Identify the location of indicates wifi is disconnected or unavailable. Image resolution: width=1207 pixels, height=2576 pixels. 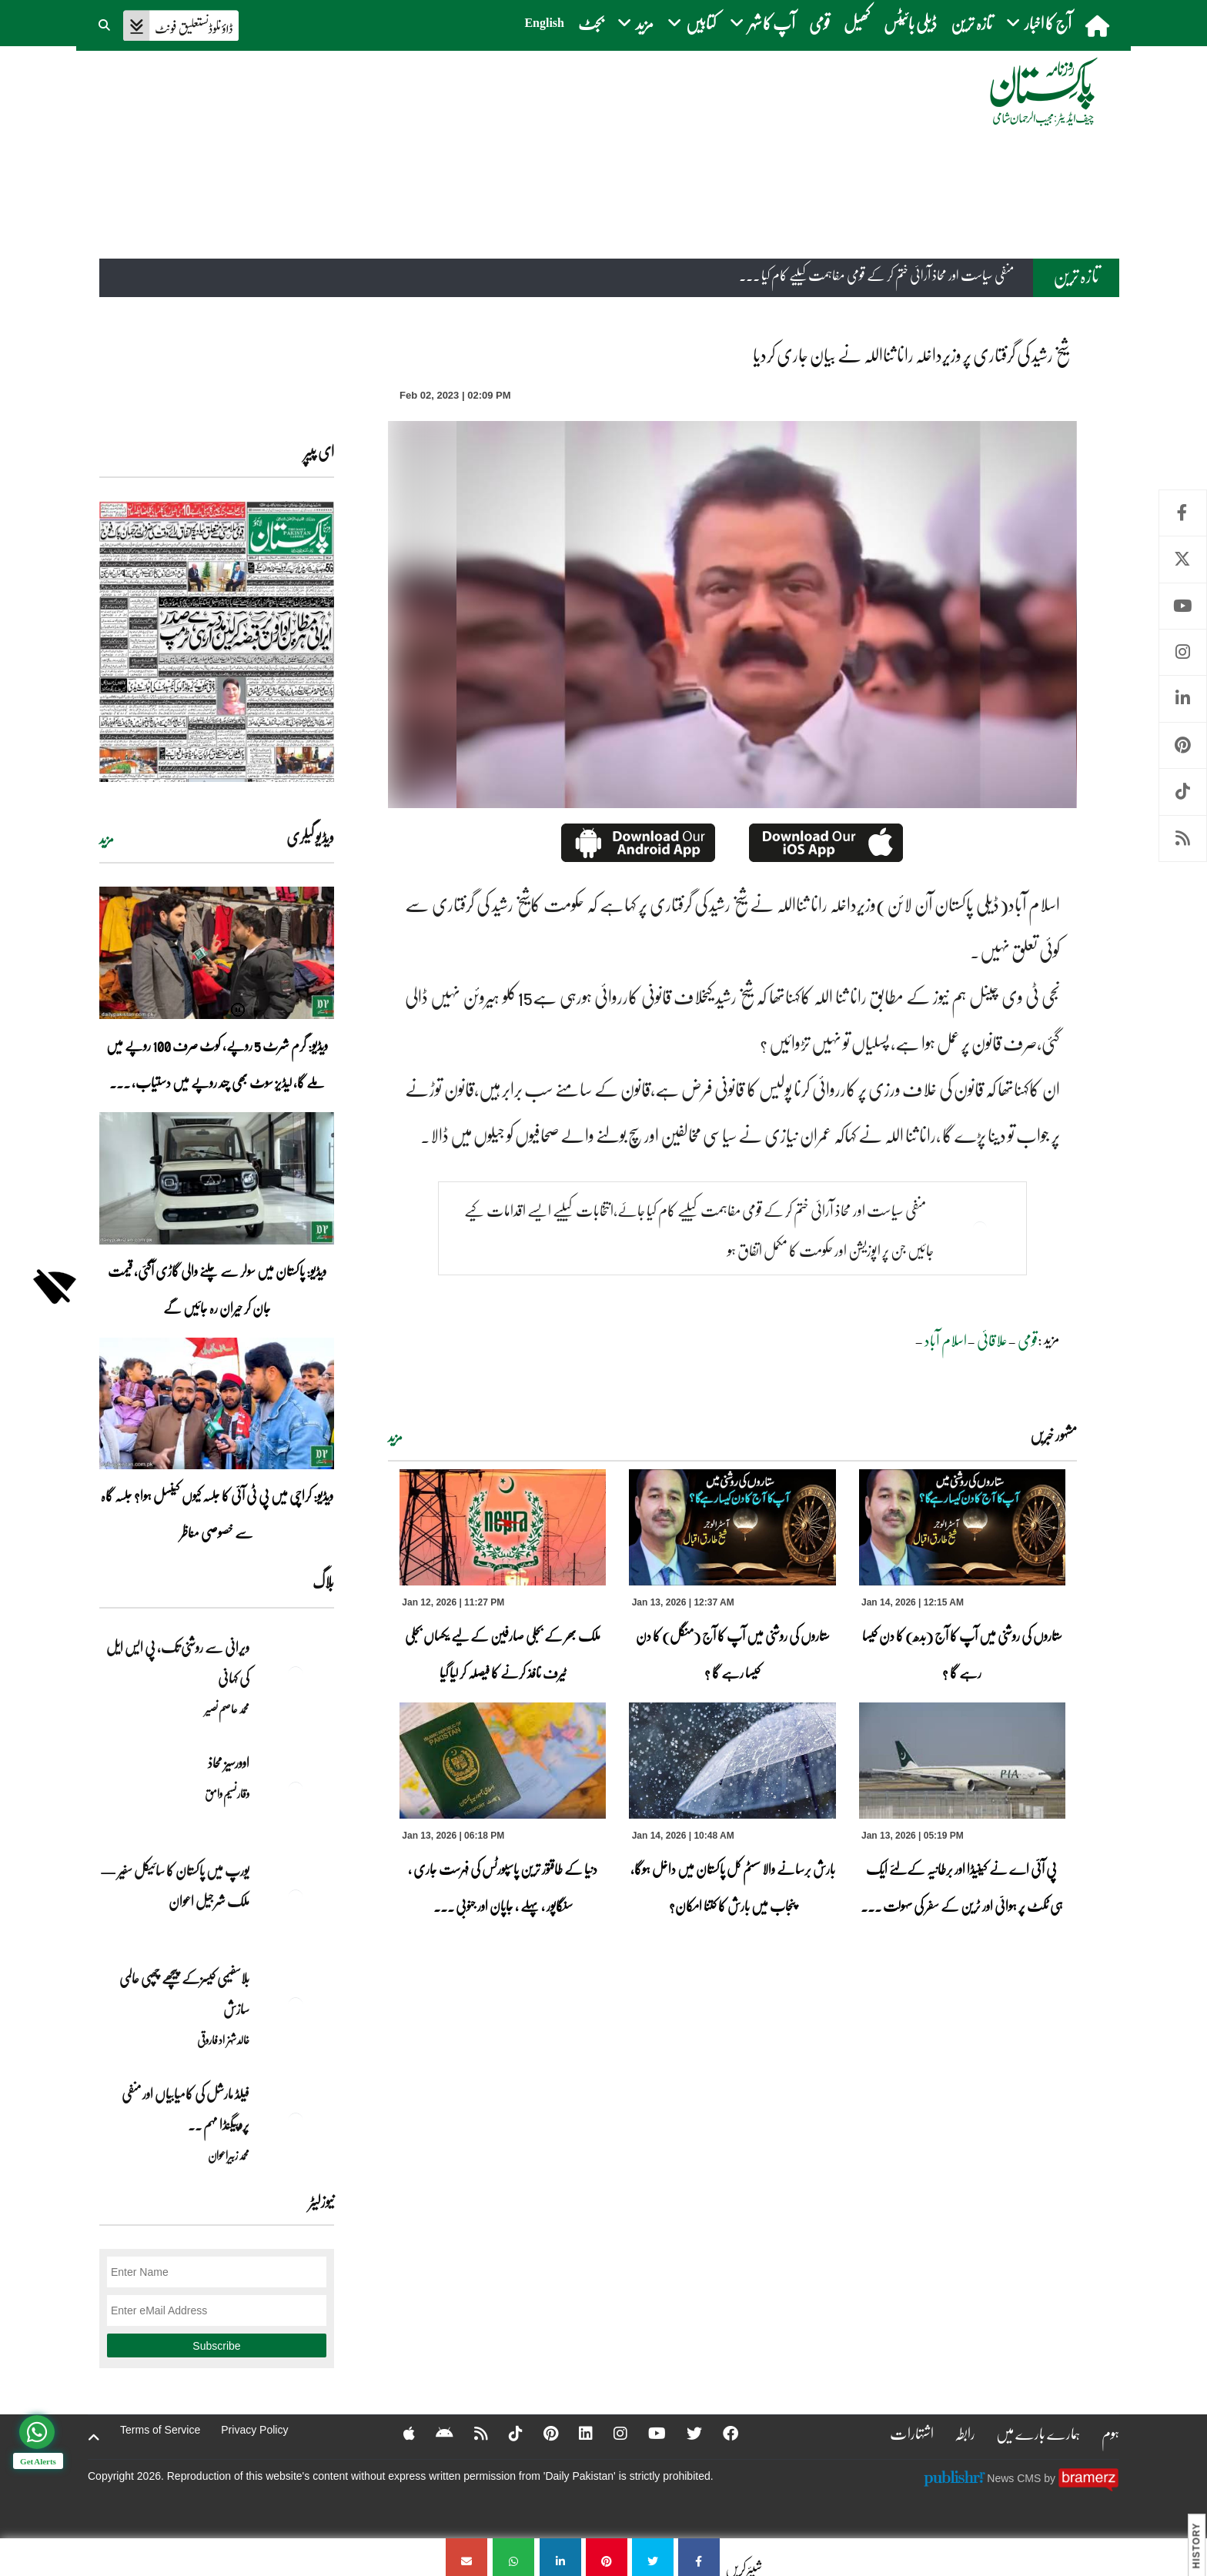
(55, 1288).